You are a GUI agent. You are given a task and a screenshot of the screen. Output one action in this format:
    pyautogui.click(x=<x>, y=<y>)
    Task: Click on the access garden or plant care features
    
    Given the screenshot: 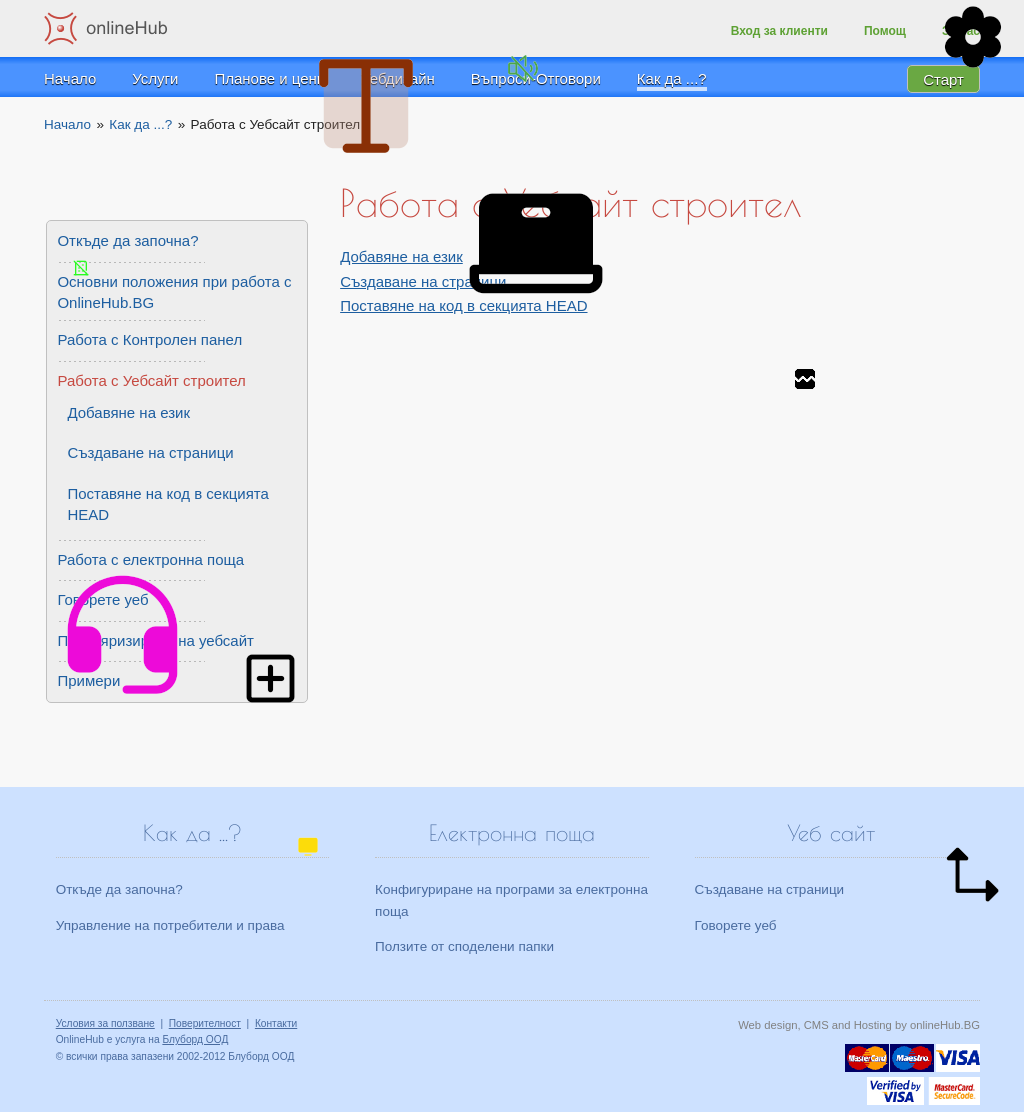 What is the action you would take?
    pyautogui.click(x=973, y=37)
    